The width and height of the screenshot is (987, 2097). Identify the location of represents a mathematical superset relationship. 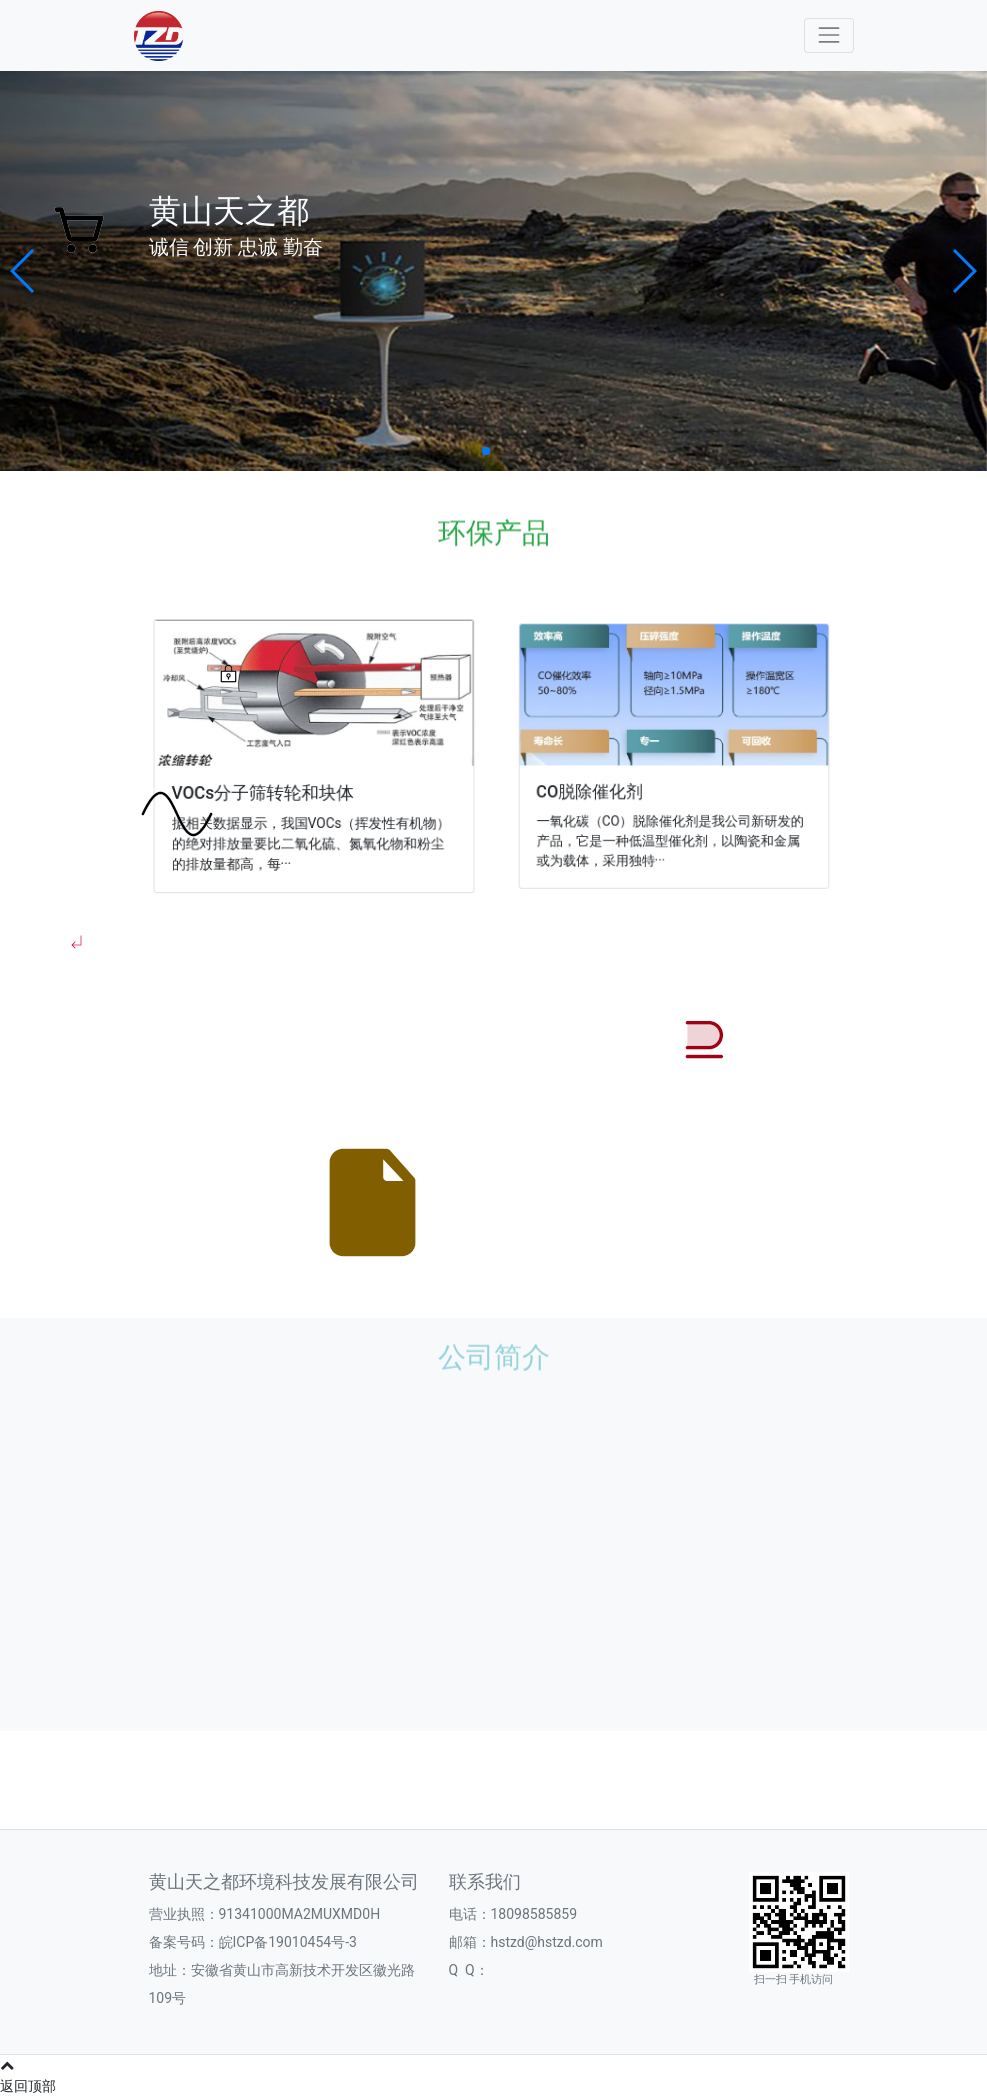
(703, 1040).